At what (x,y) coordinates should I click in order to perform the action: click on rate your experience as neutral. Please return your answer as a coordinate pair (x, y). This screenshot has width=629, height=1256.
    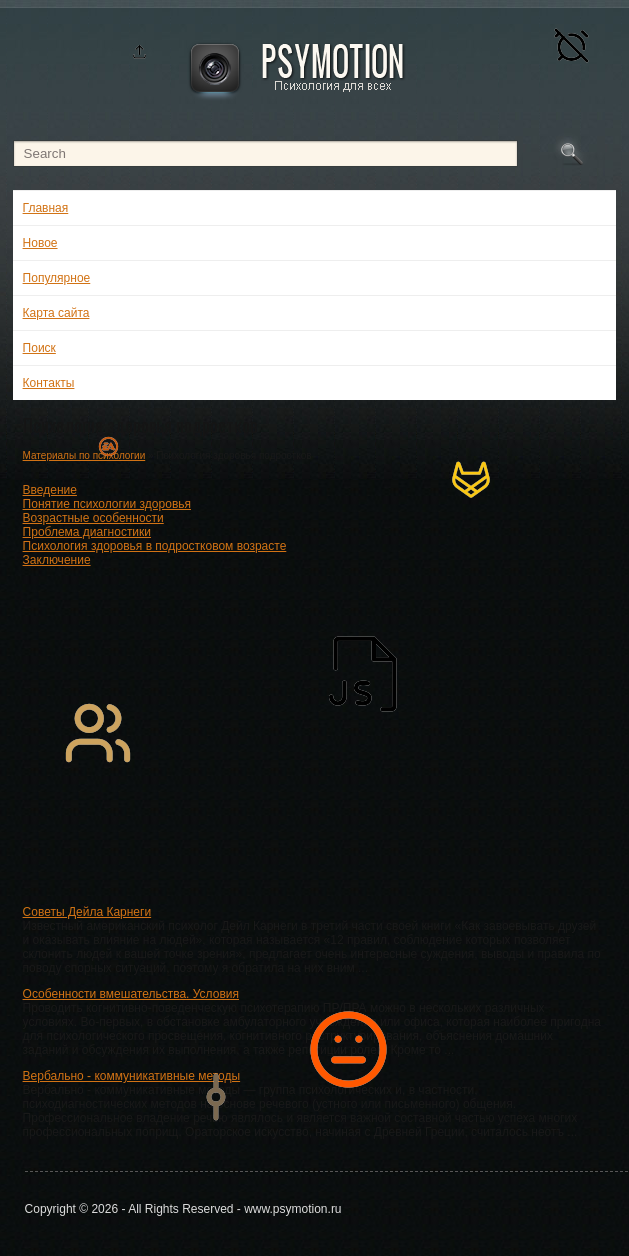
    Looking at the image, I should click on (348, 1049).